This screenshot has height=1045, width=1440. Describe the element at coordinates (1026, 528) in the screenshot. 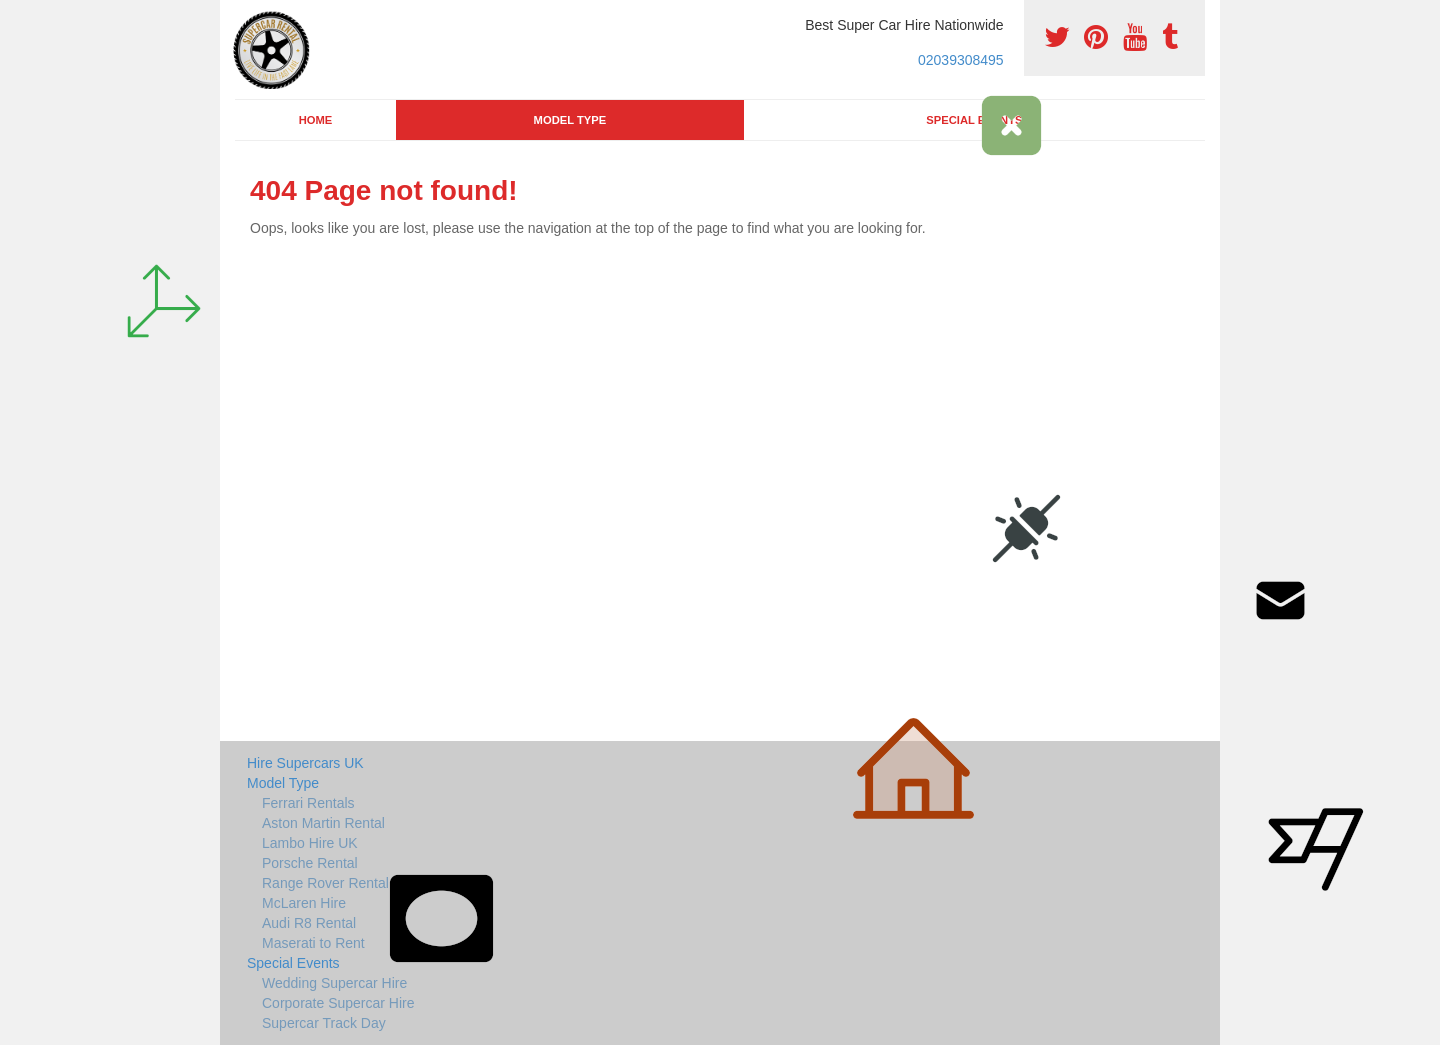

I see `indicates an active connection or paired devices` at that location.